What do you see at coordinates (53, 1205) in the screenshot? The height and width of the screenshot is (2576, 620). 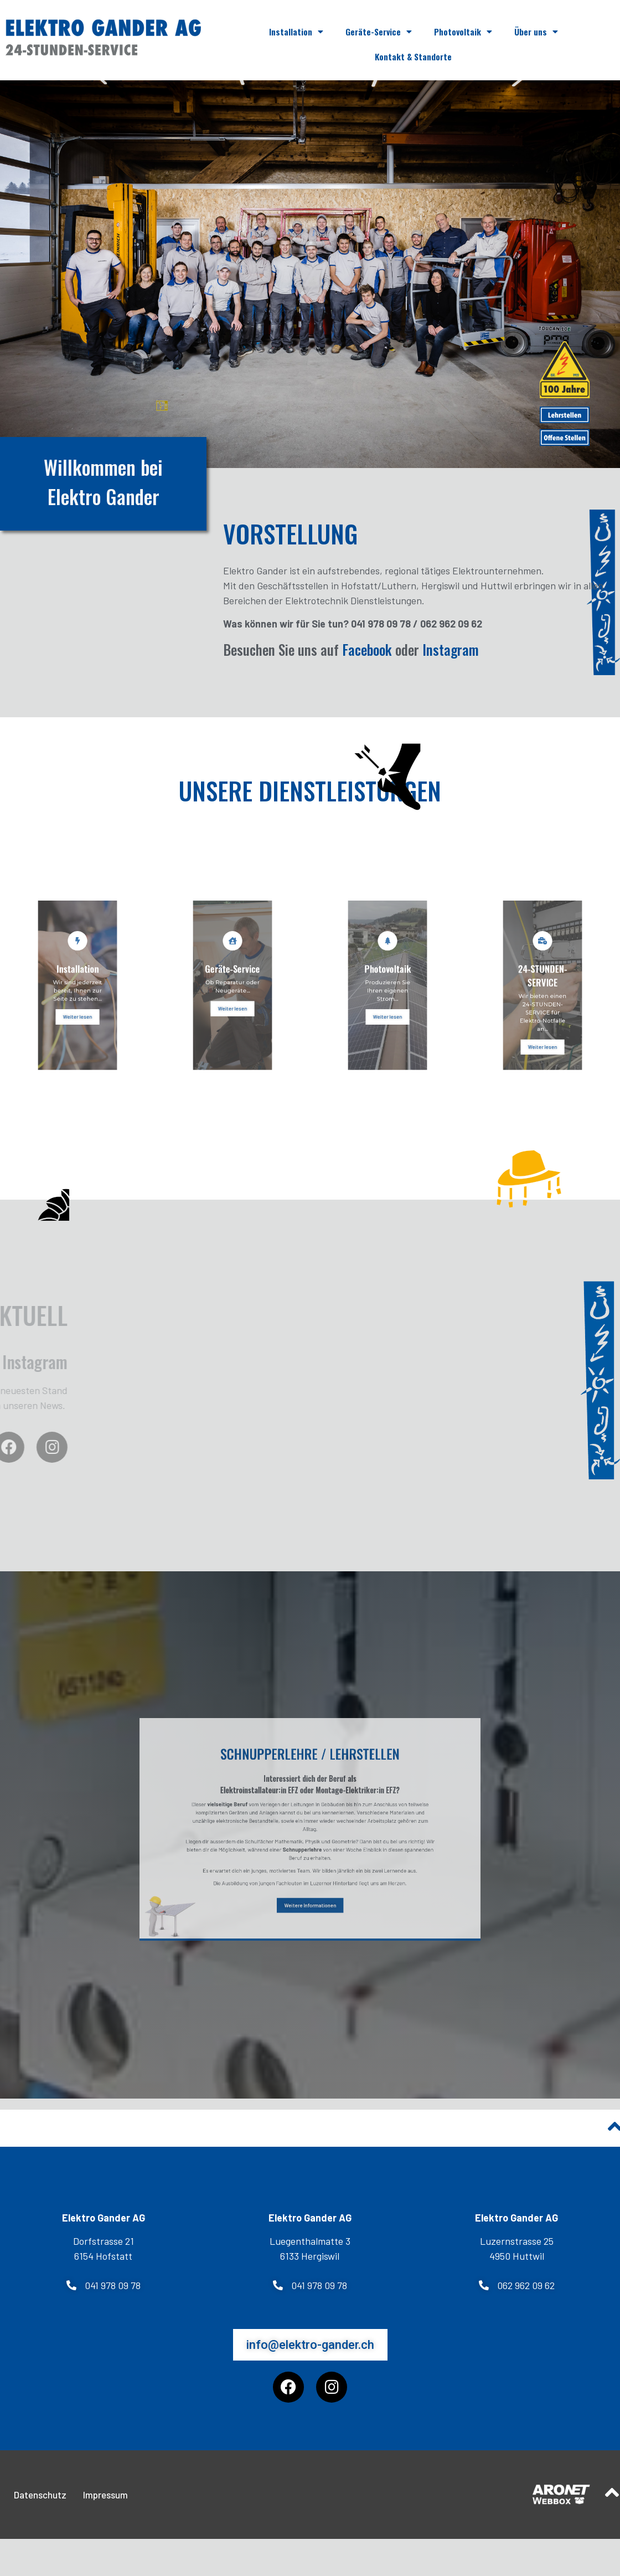 I see `select armor or scale pattern for character customization` at bounding box center [53, 1205].